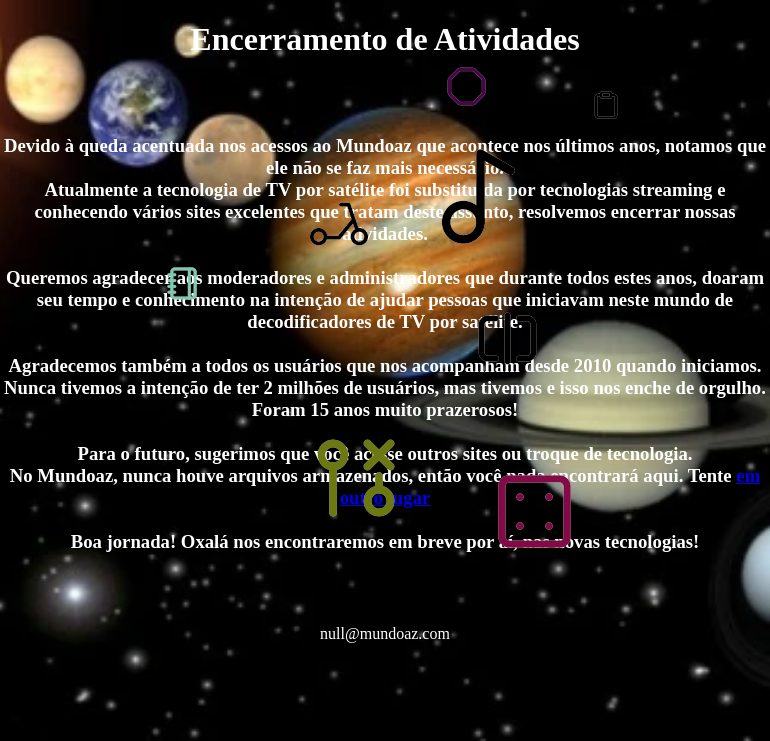  I want to click on access music library or player, so click(480, 196).